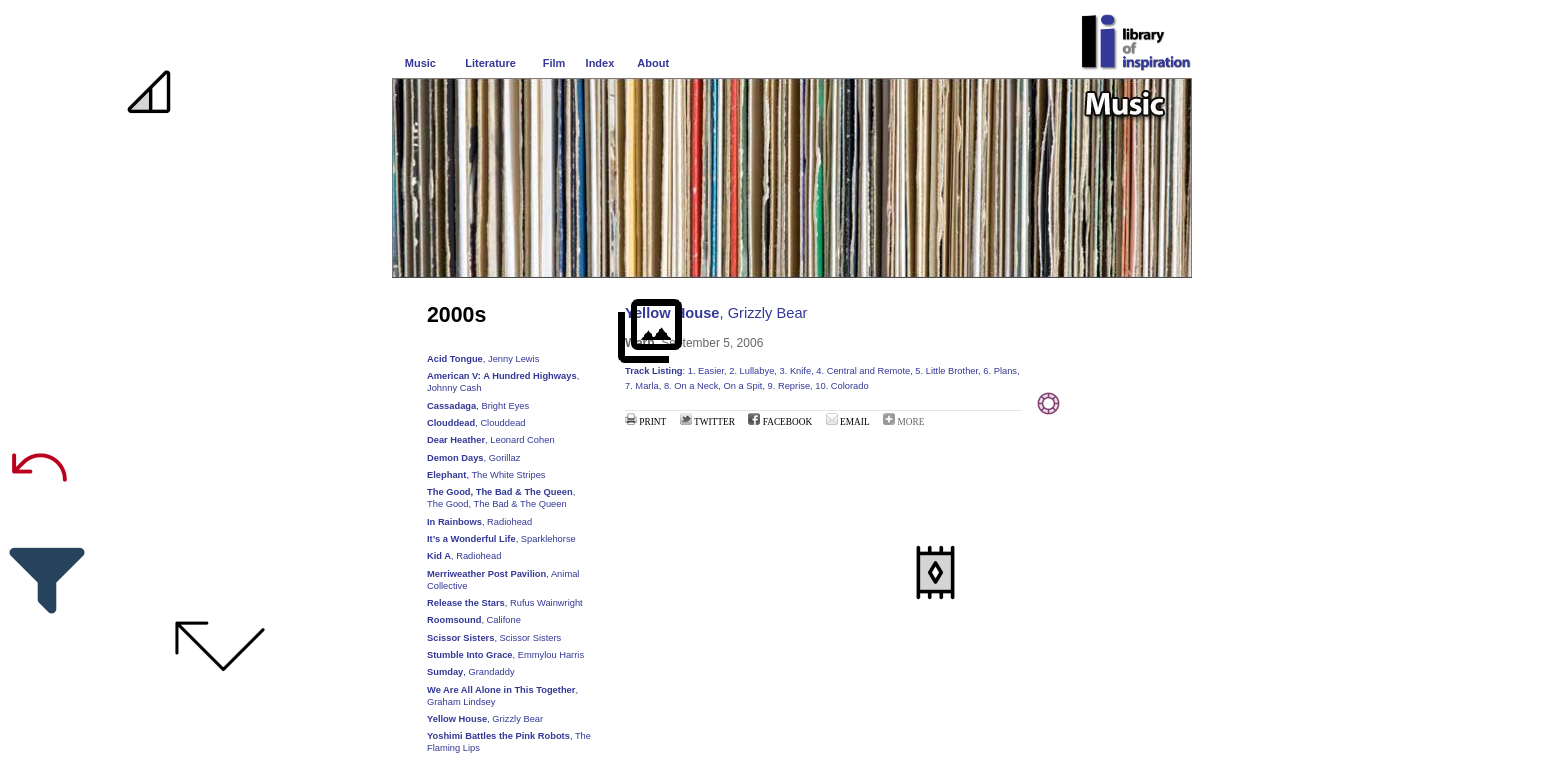 Image resolution: width=1568 pixels, height=768 pixels. Describe the element at coordinates (935, 572) in the screenshot. I see `browse rugs or floor decor in a home furnishing app` at that location.